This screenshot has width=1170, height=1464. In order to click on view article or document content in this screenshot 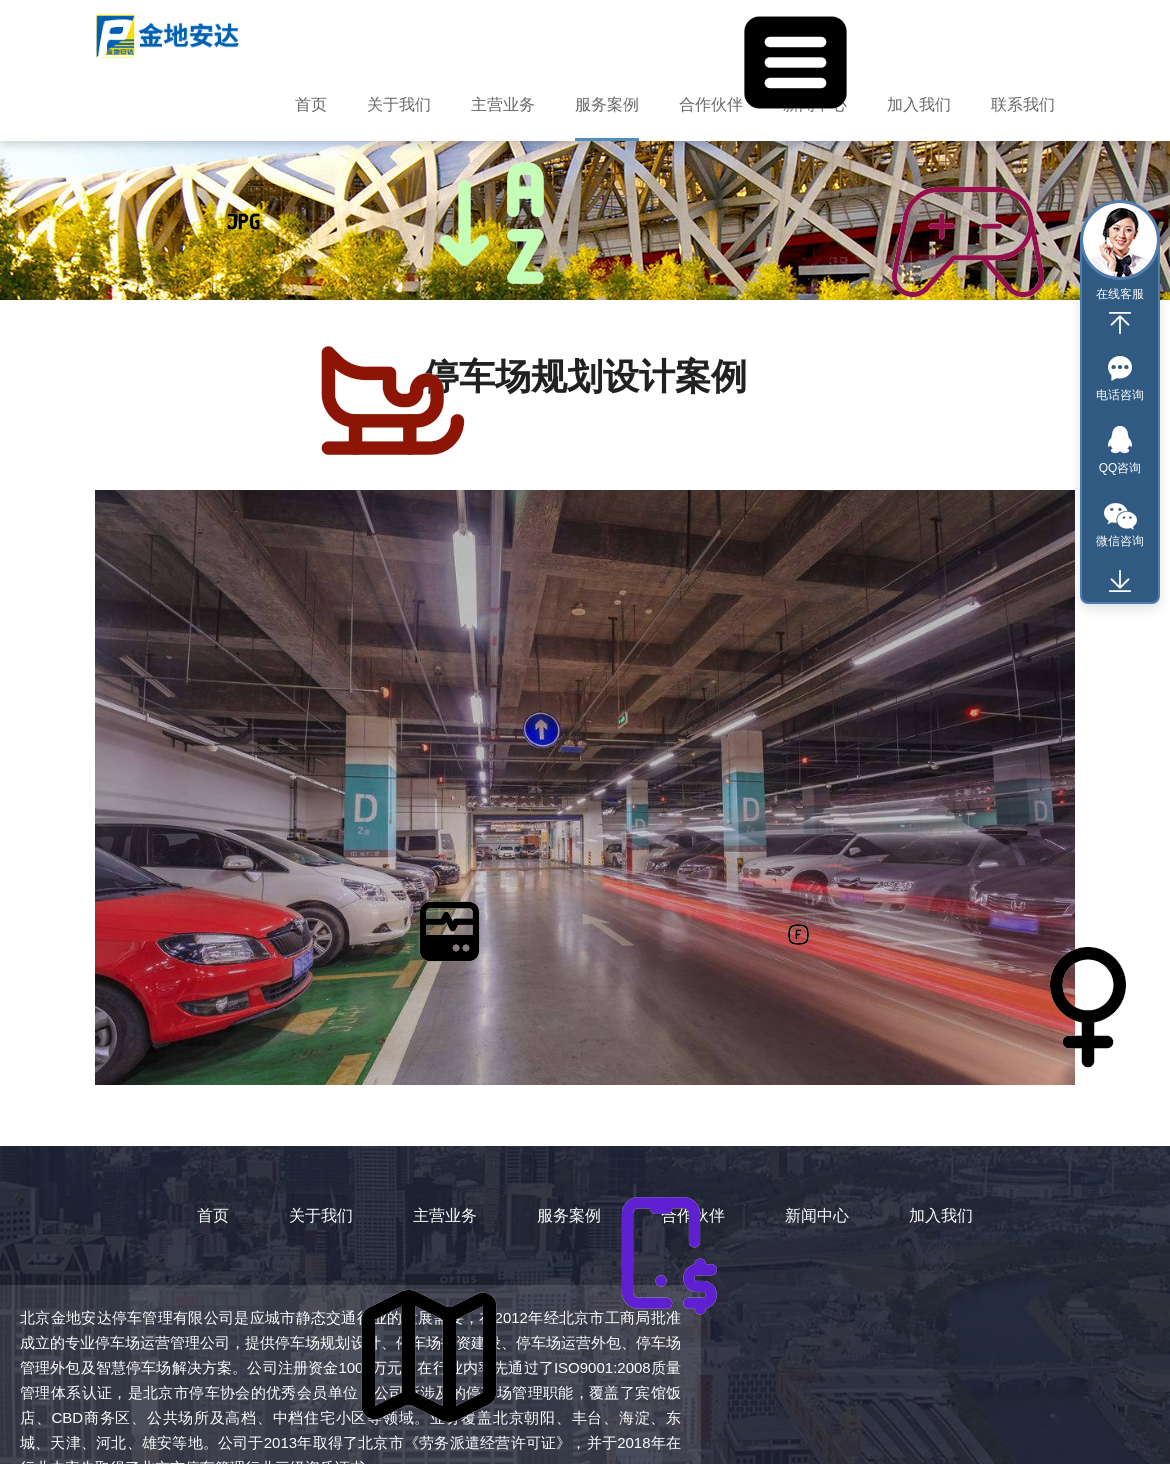, I will do `click(795, 62)`.